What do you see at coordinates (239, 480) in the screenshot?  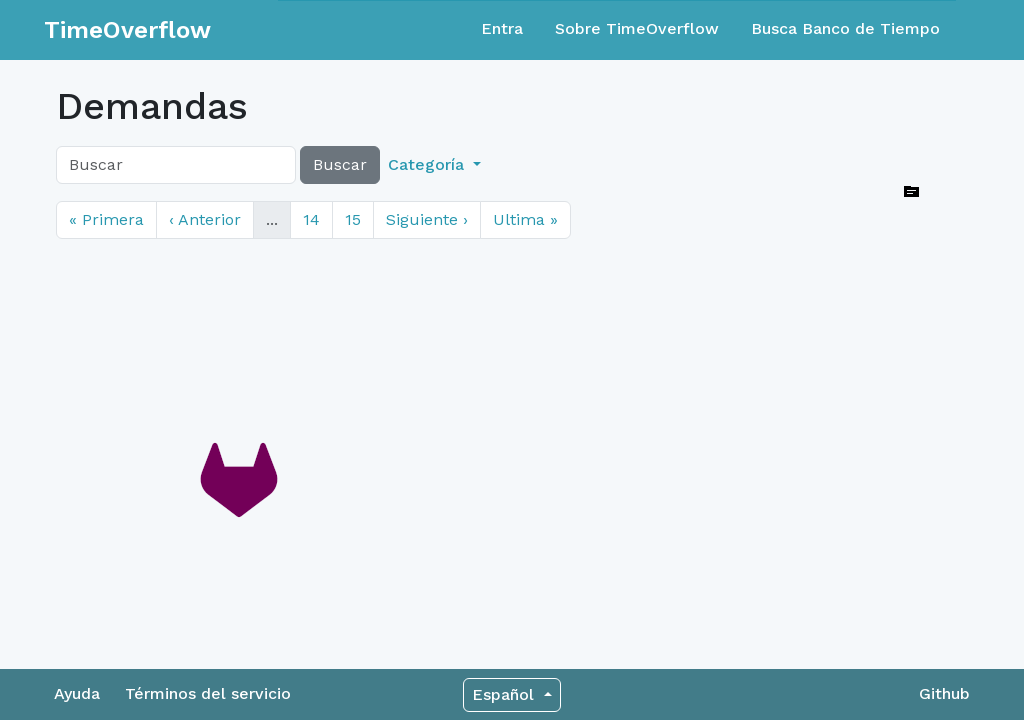 I see `open GitLab repository` at bounding box center [239, 480].